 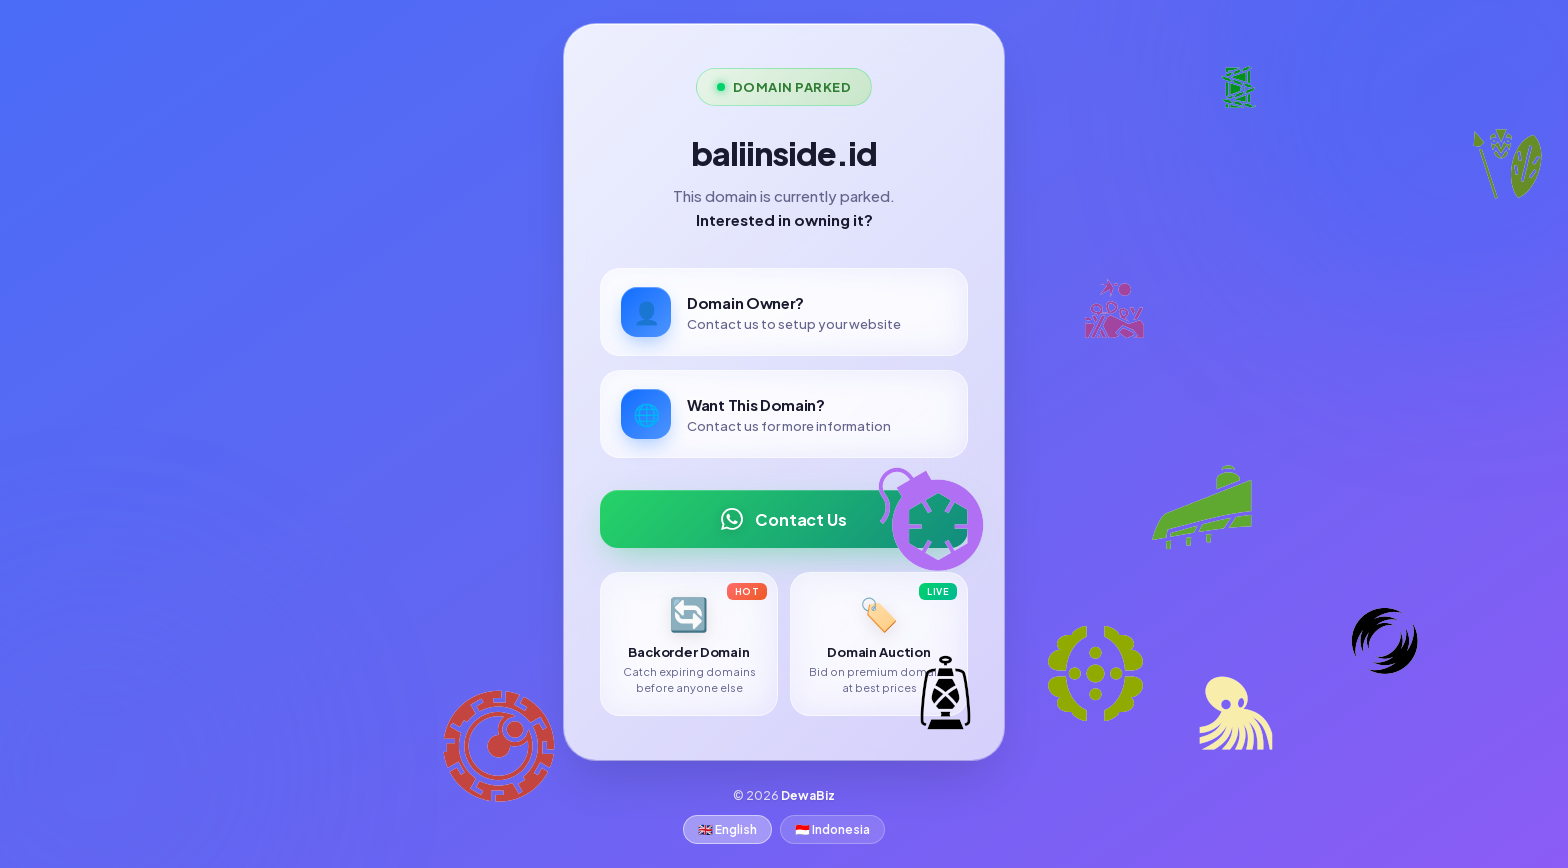 What do you see at coordinates (1384, 640) in the screenshot?
I see `indicates sound or audio resonance effect` at bounding box center [1384, 640].